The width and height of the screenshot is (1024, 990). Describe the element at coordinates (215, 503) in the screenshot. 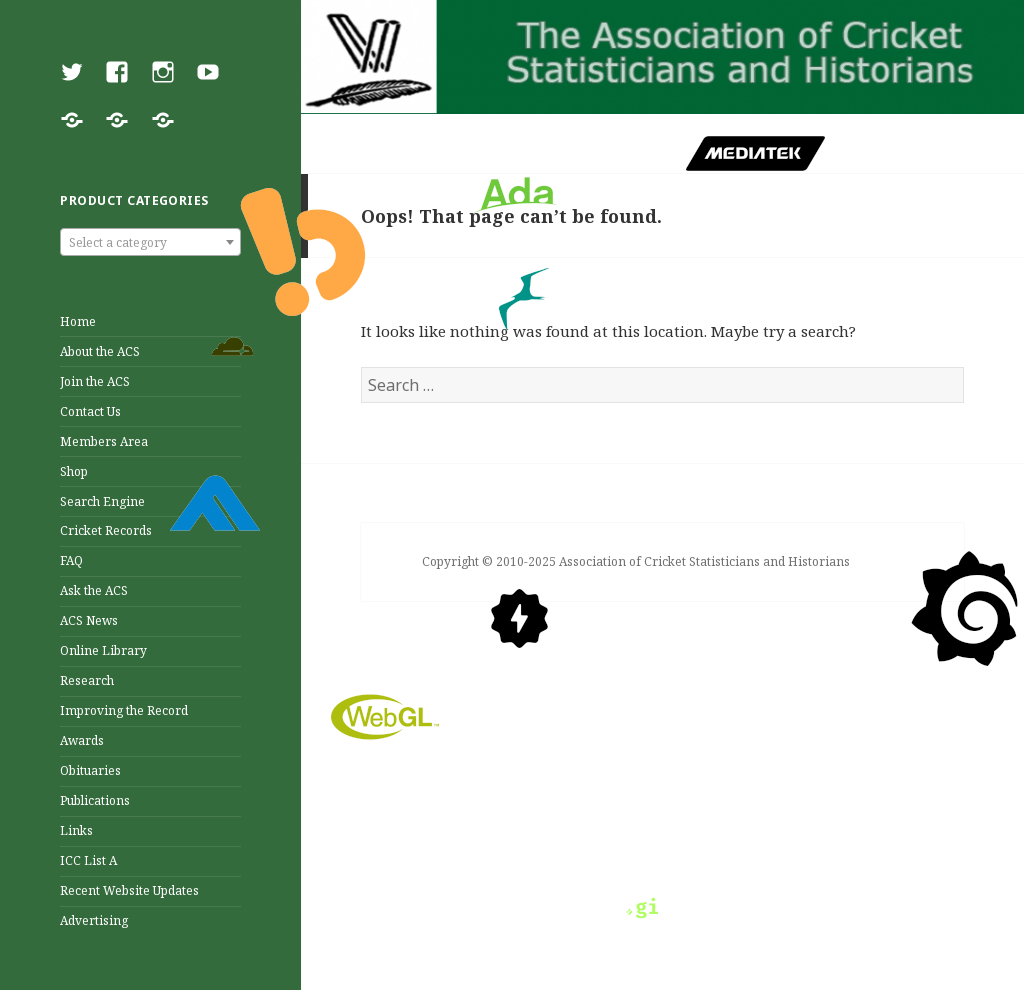

I see `launch THE FINALS game` at that location.